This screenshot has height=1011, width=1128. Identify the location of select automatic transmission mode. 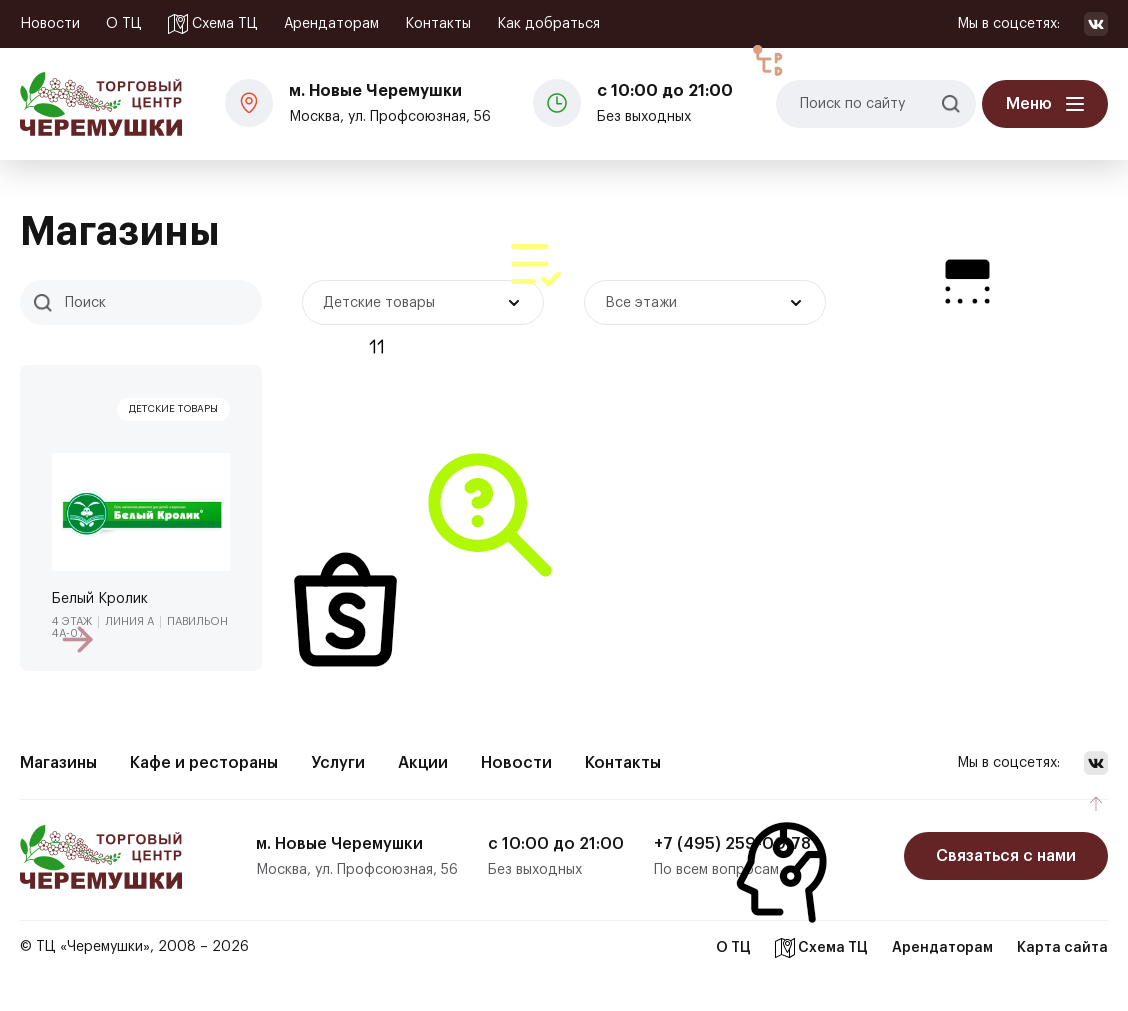
(768, 60).